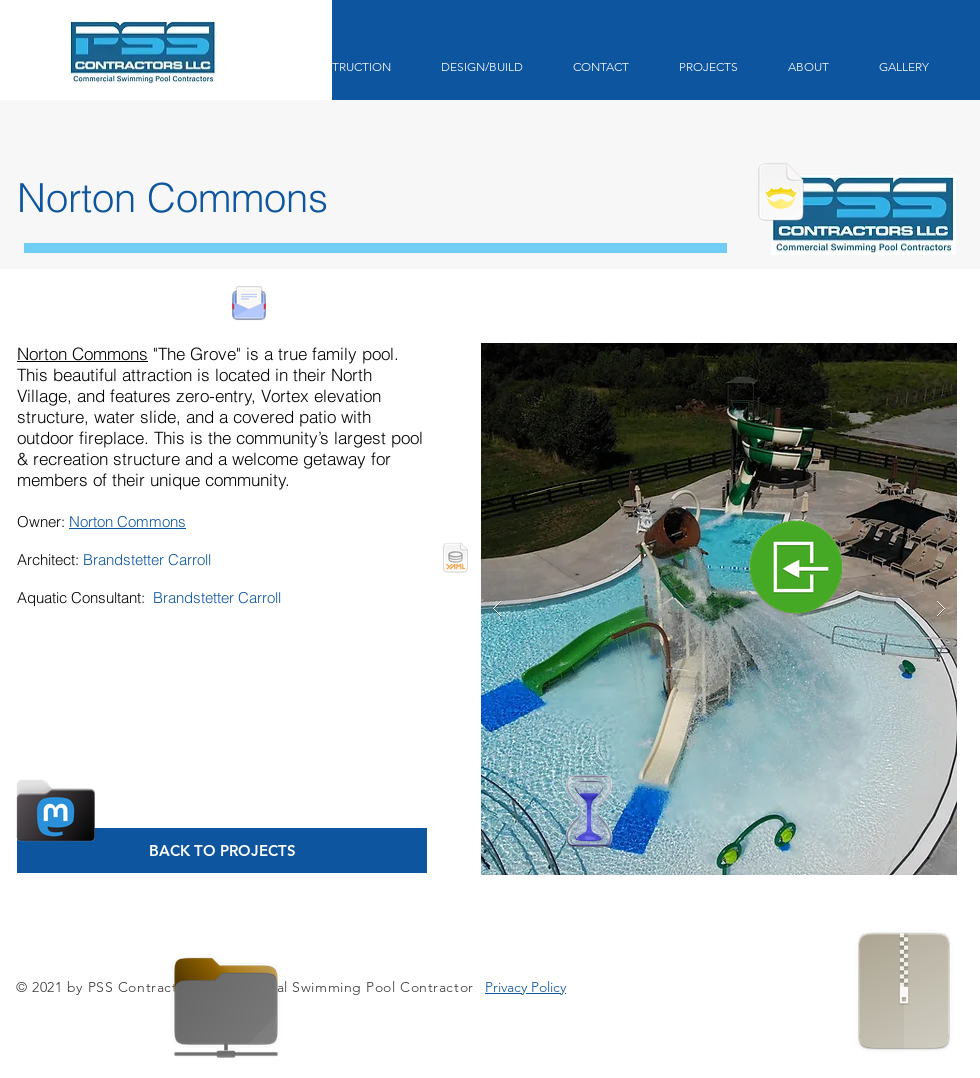 The width and height of the screenshot is (980, 1078). What do you see at coordinates (796, 567) in the screenshot?
I see `log out of your account` at bounding box center [796, 567].